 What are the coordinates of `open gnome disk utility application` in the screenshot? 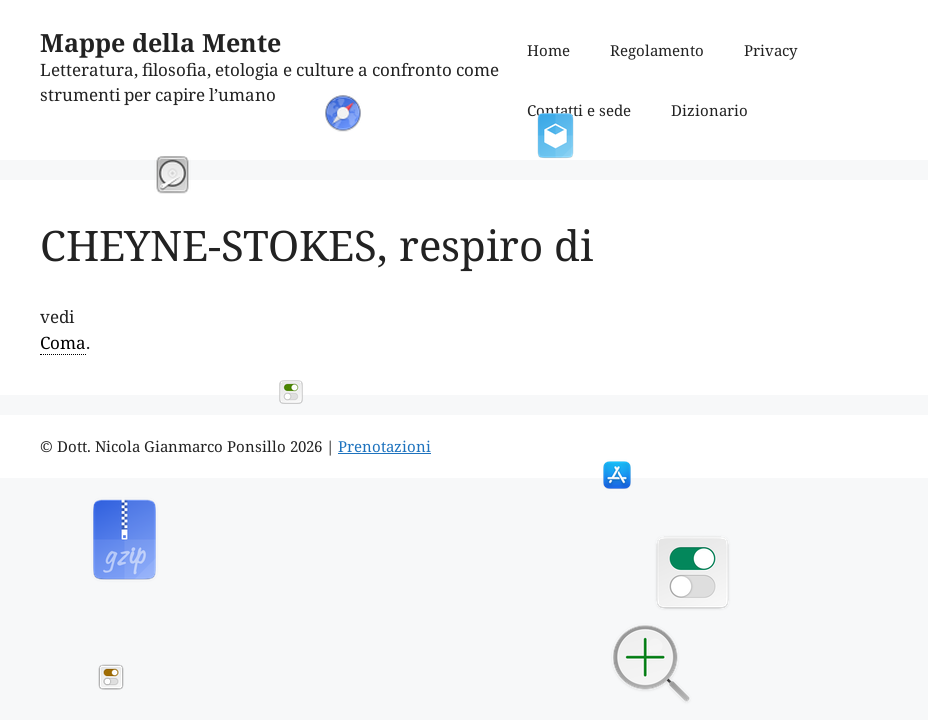 It's located at (172, 174).